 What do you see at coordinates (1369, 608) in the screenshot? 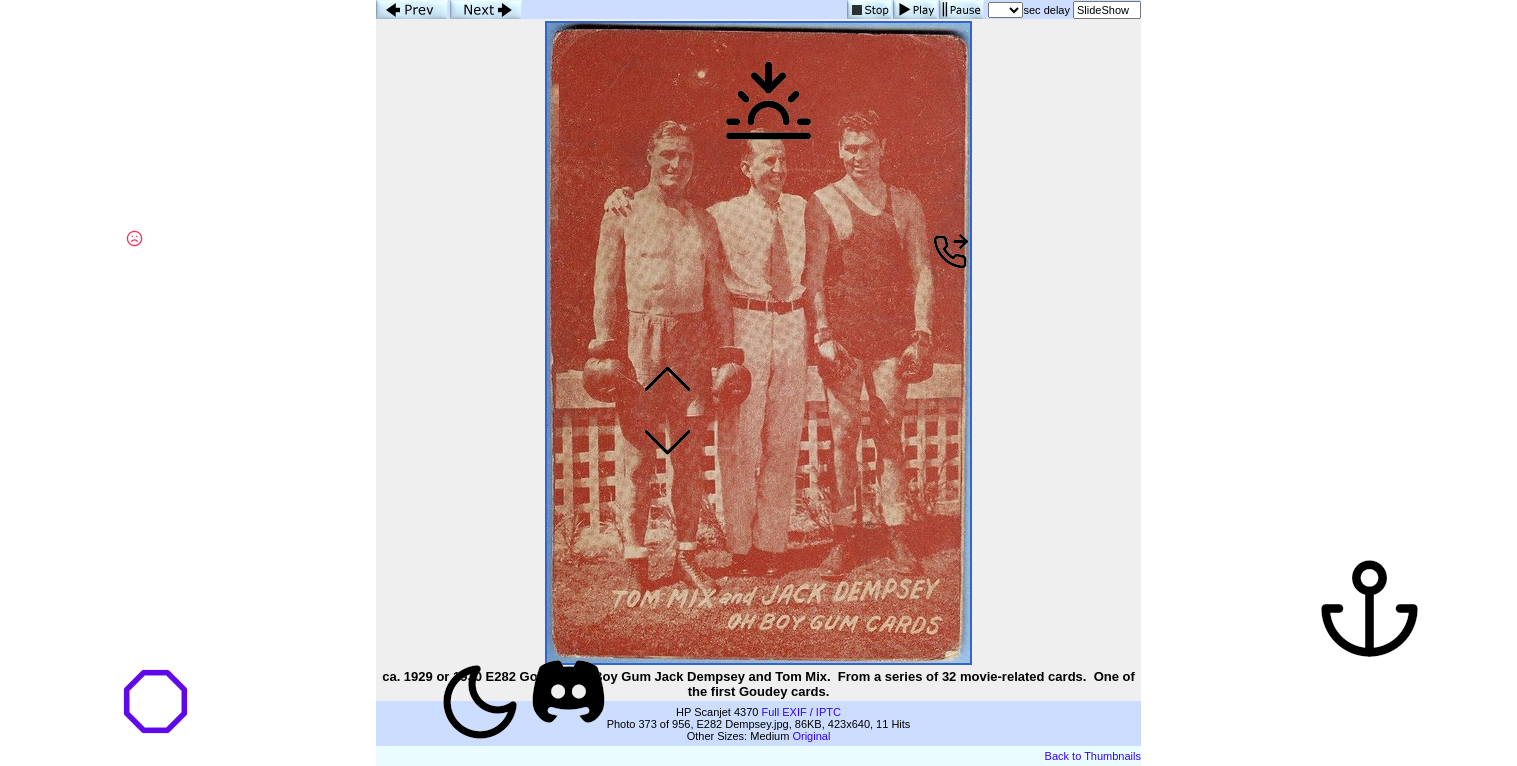
I see `anchor a component or element in place` at bounding box center [1369, 608].